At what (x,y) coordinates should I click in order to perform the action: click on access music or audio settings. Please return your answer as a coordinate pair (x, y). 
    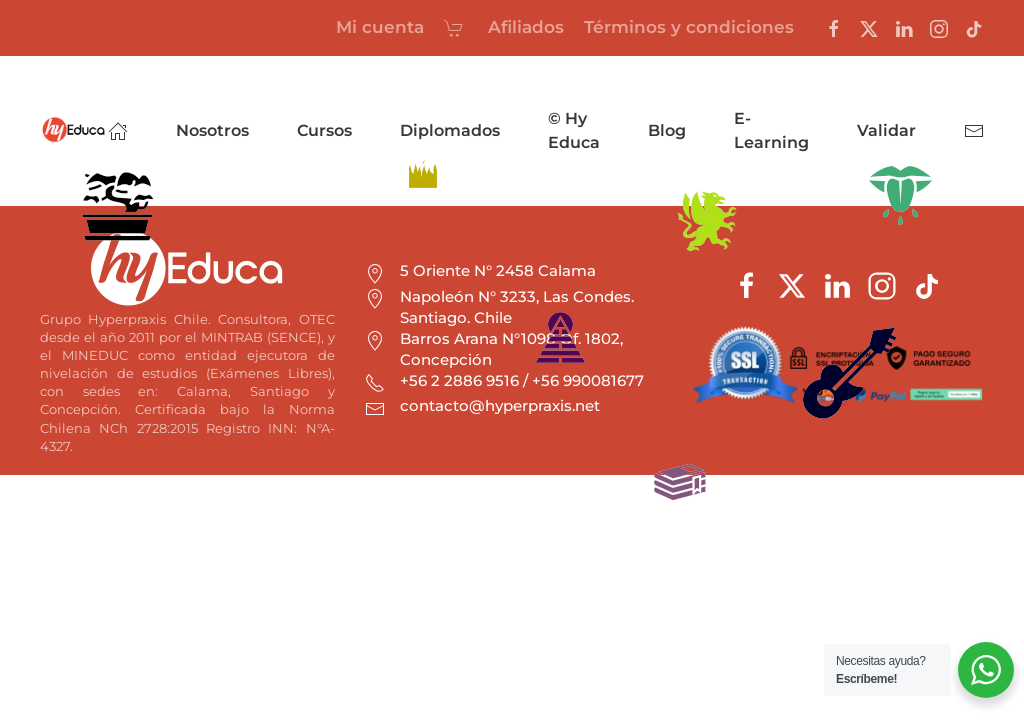
    Looking at the image, I should click on (849, 373).